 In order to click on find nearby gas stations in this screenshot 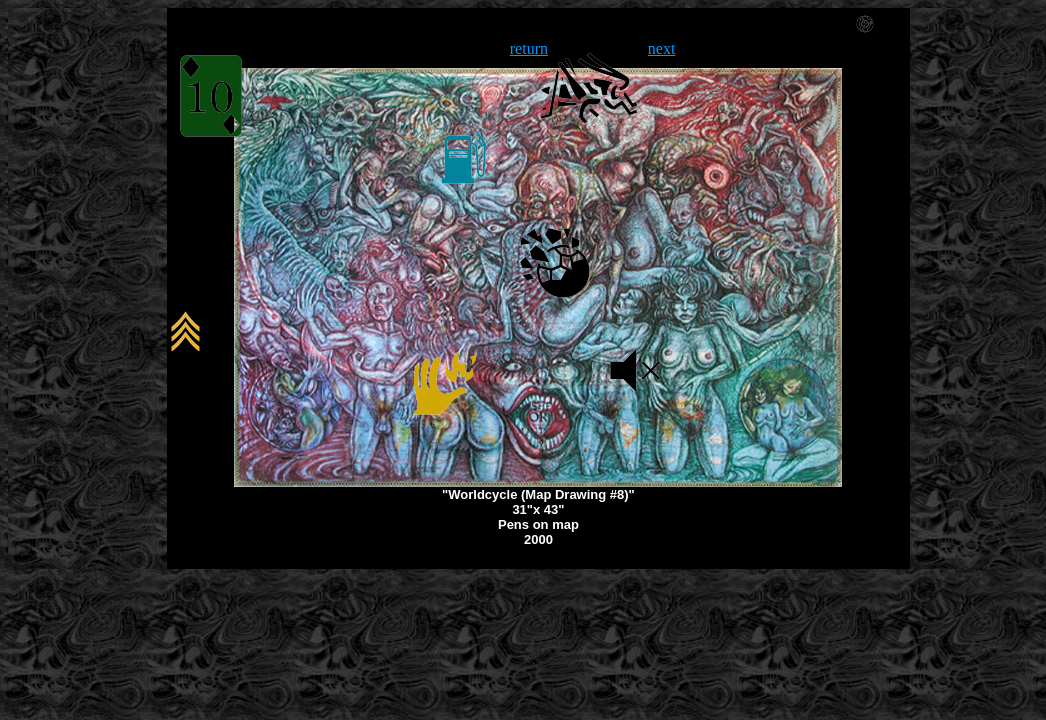, I will do `click(464, 157)`.